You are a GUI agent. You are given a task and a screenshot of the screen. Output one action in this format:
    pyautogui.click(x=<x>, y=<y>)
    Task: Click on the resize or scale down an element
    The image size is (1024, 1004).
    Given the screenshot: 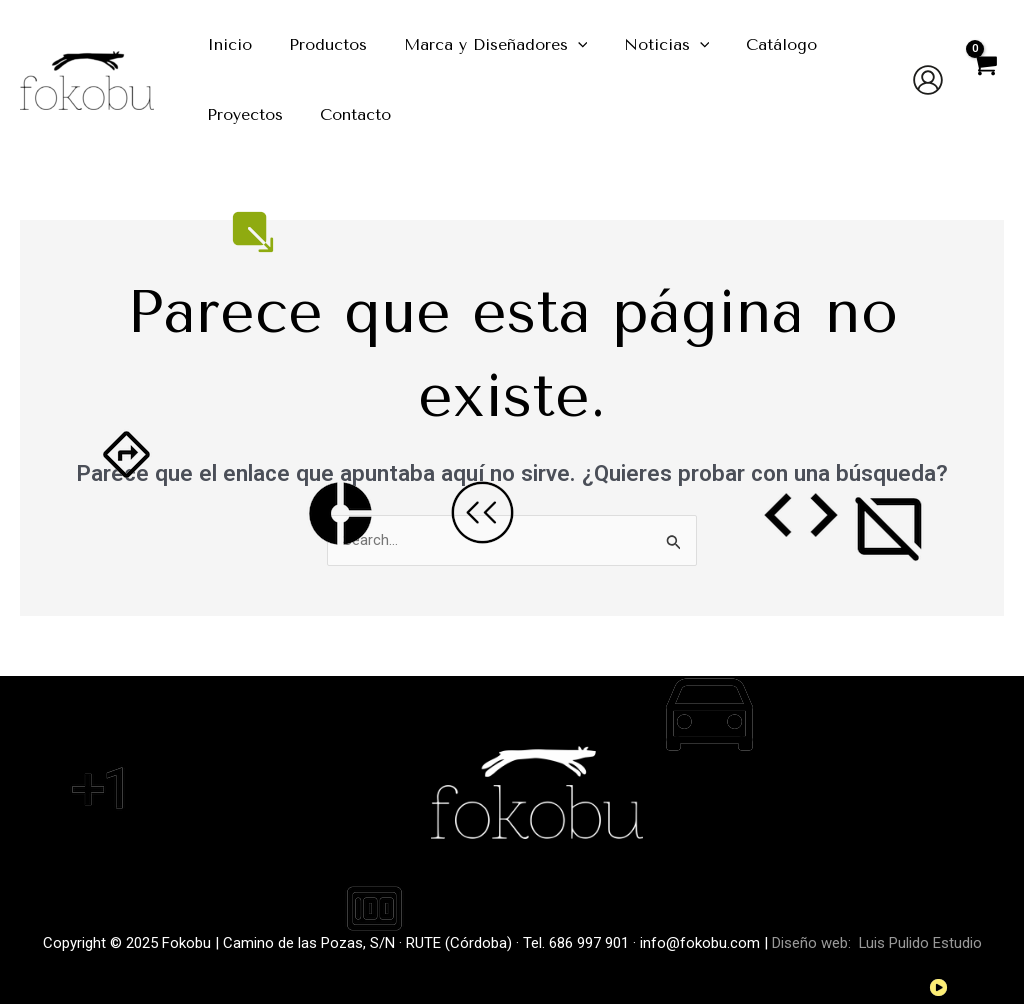 What is the action you would take?
    pyautogui.click(x=253, y=232)
    